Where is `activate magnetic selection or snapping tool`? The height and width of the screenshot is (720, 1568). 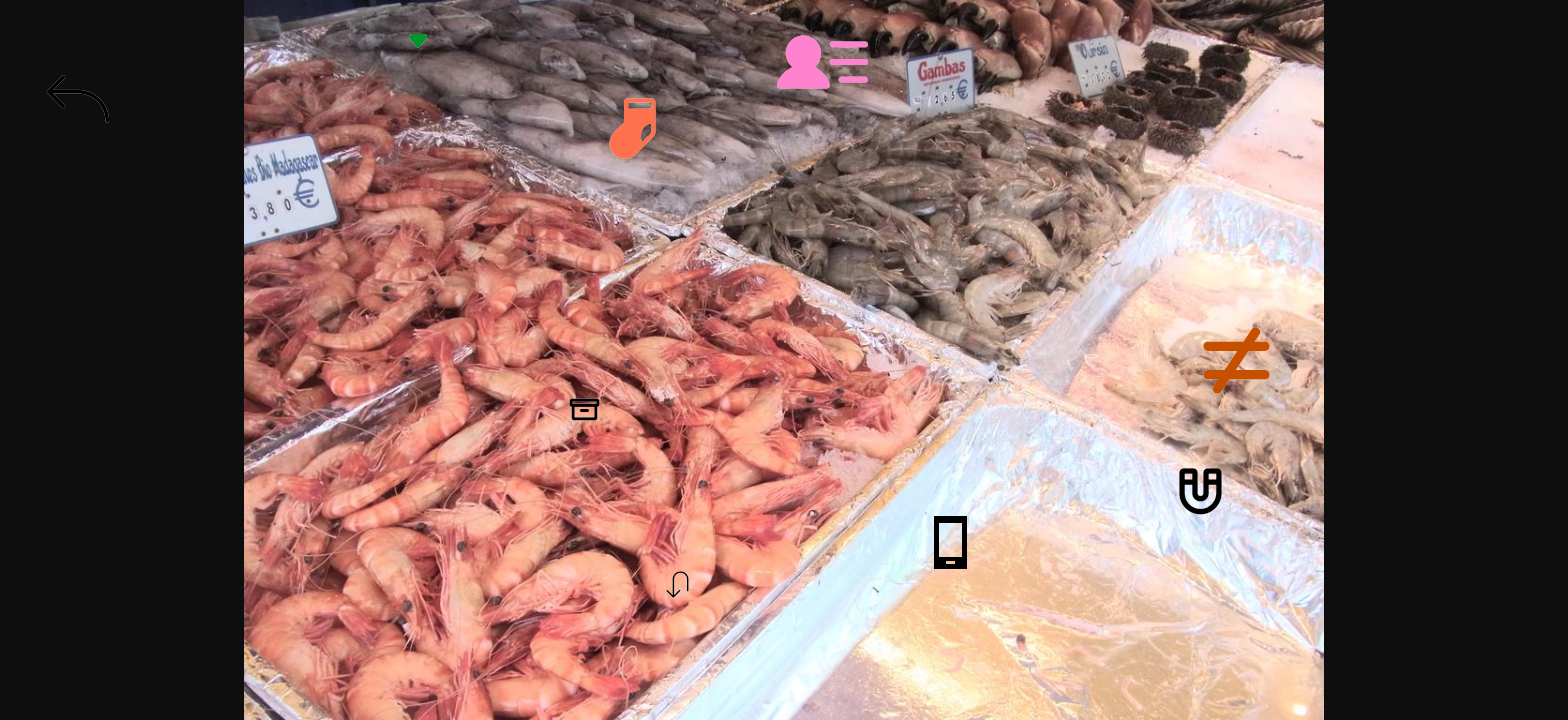
activate magnetic selection or snapping tool is located at coordinates (1200, 489).